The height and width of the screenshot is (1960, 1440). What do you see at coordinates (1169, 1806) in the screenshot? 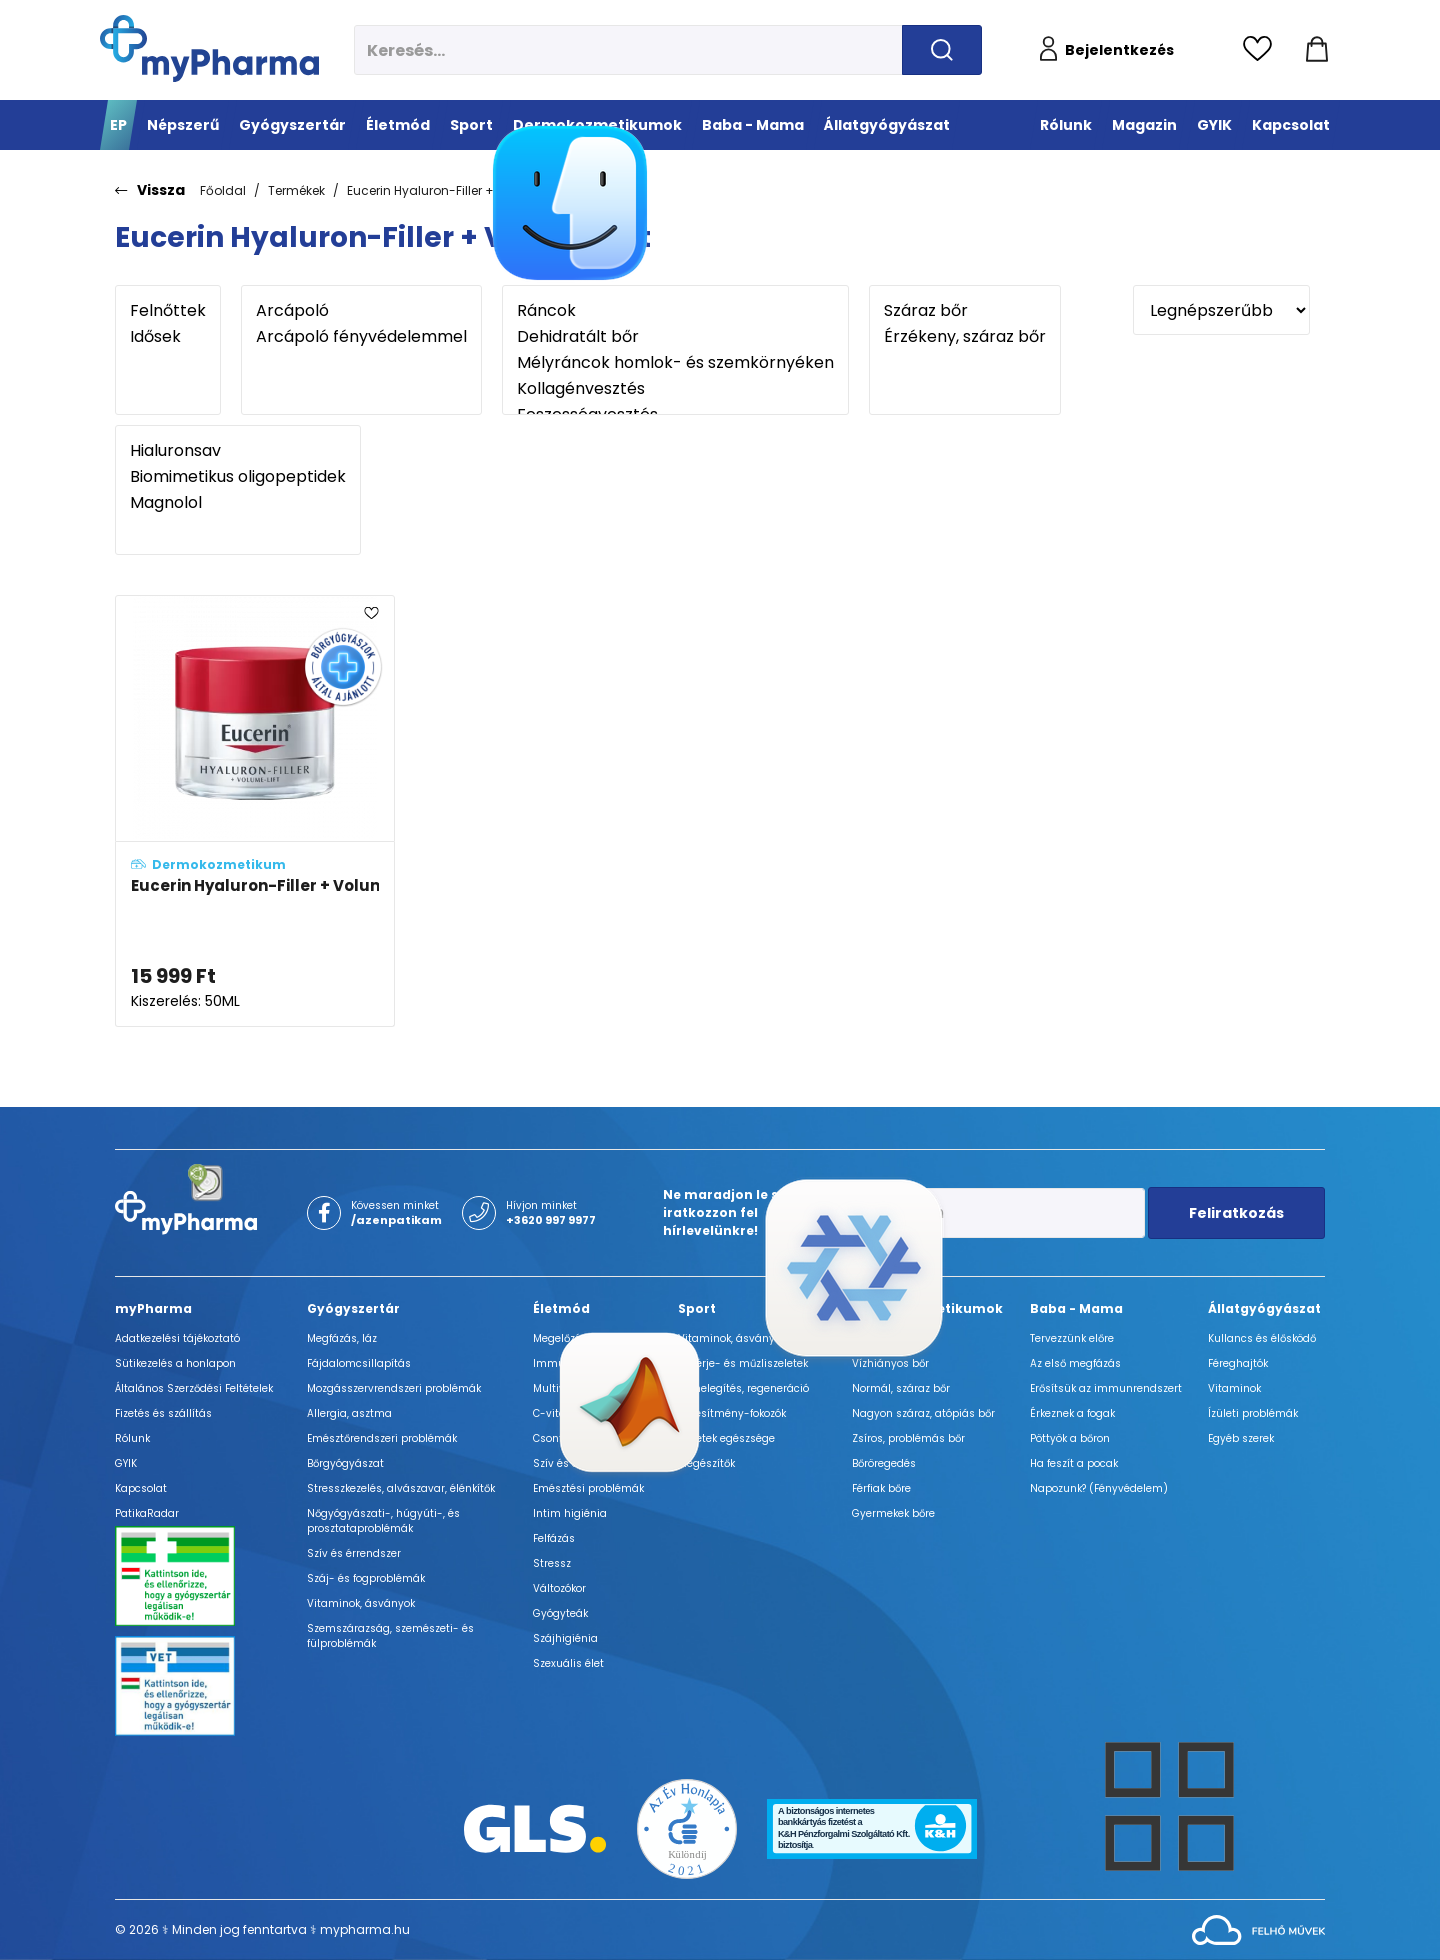
I see `access msn account settings` at bounding box center [1169, 1806].